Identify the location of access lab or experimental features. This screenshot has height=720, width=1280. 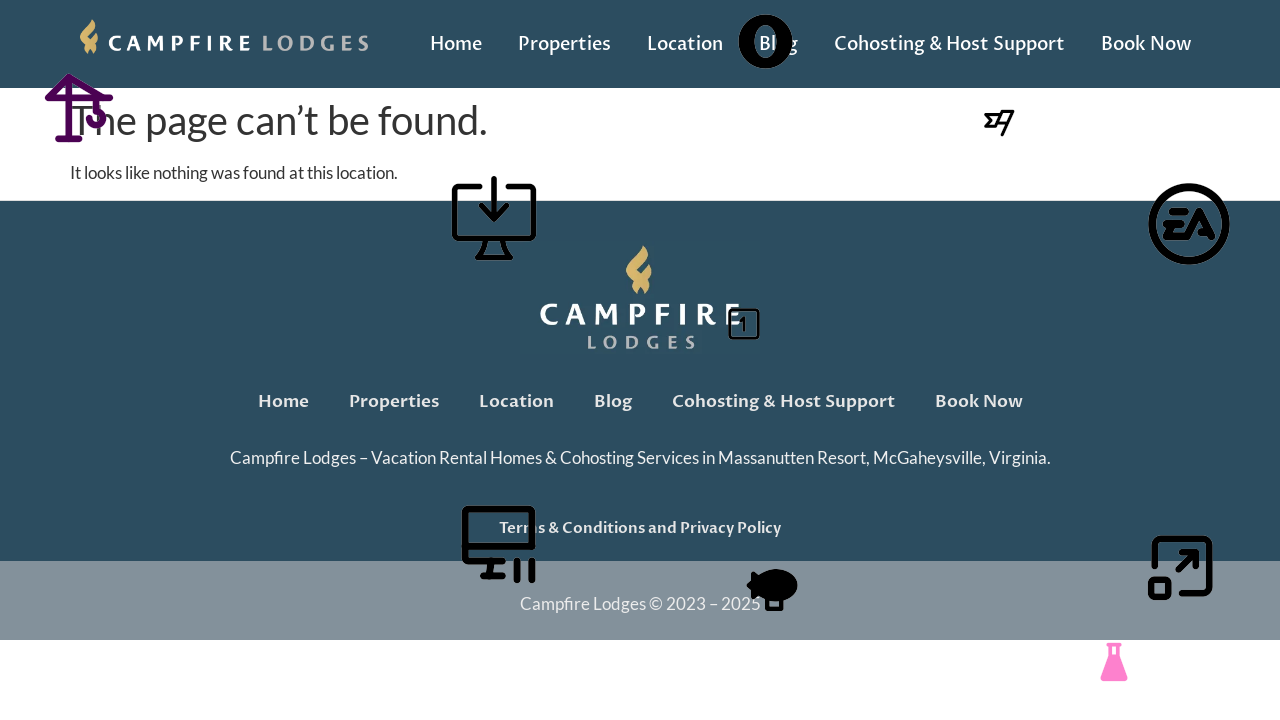
(1114, 662).